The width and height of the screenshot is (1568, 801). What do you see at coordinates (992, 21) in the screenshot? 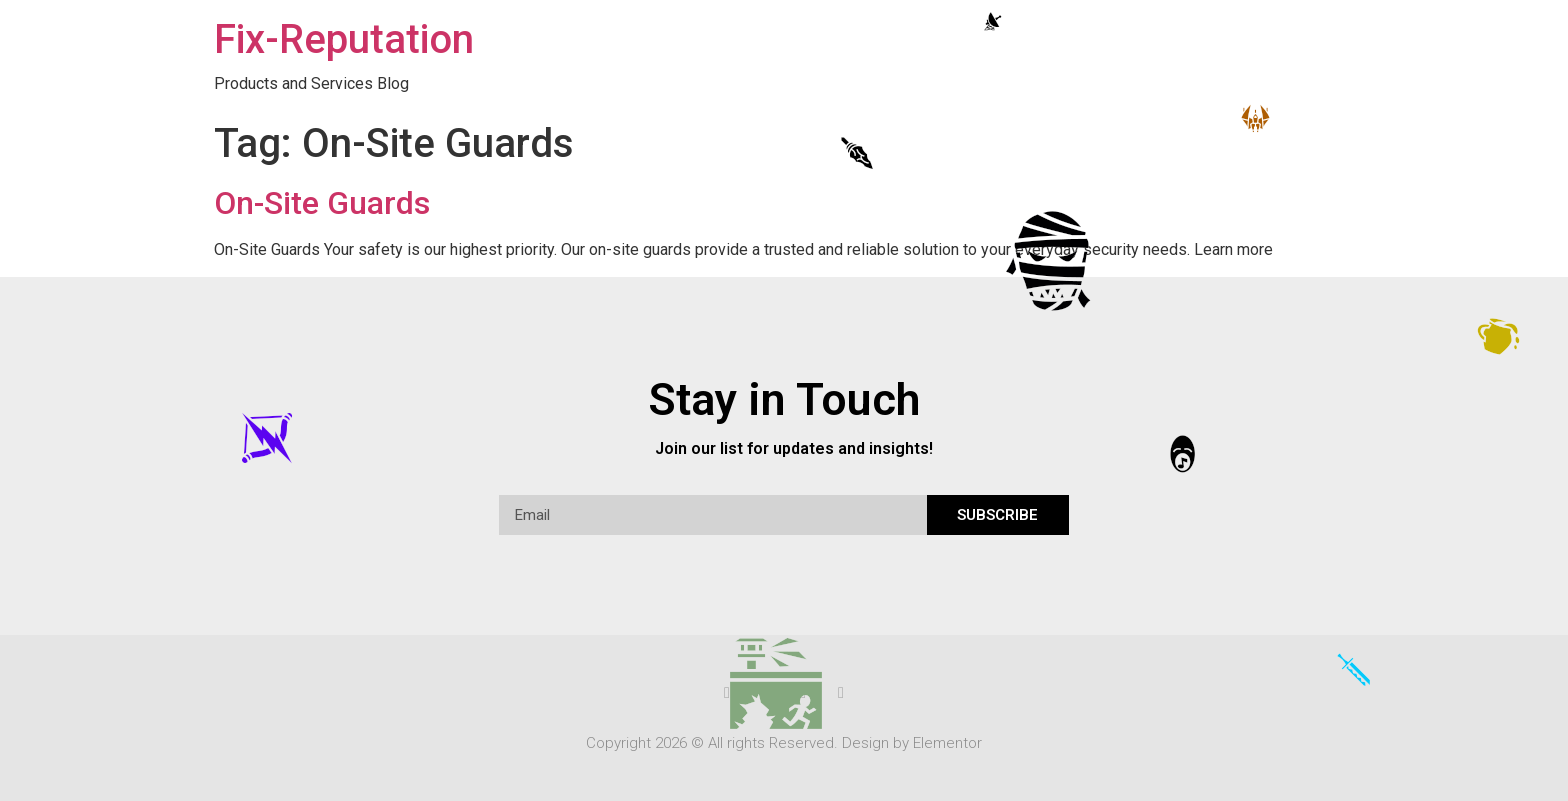
I see `access radar or scanning features` at bounding box center [992, 21].